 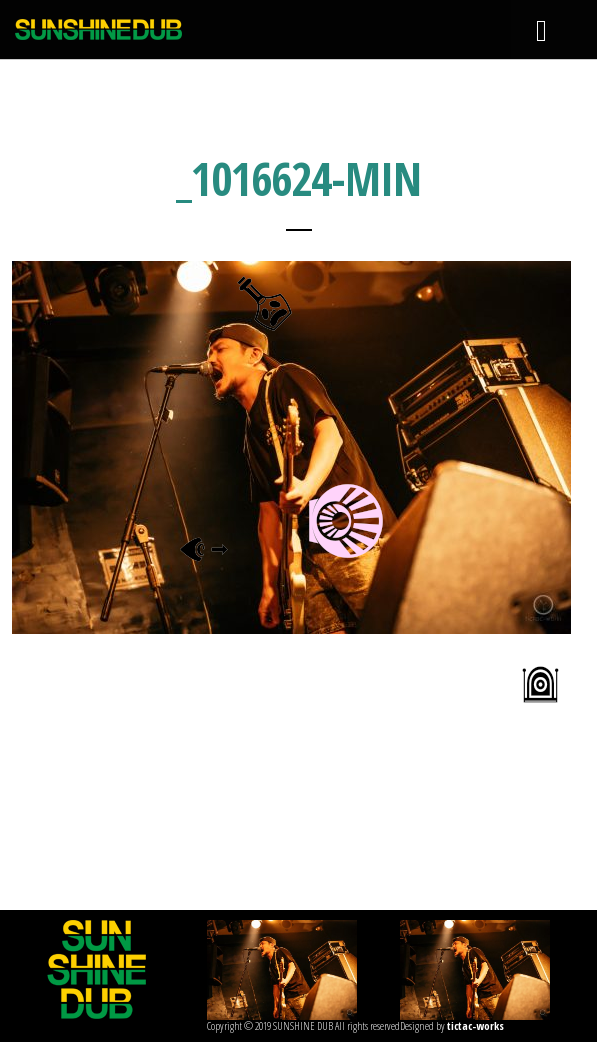 What do you see at coordinates (264, 303) in the screenshot?
I see `use a madness potion on your character` at bounding box center [264, 303].